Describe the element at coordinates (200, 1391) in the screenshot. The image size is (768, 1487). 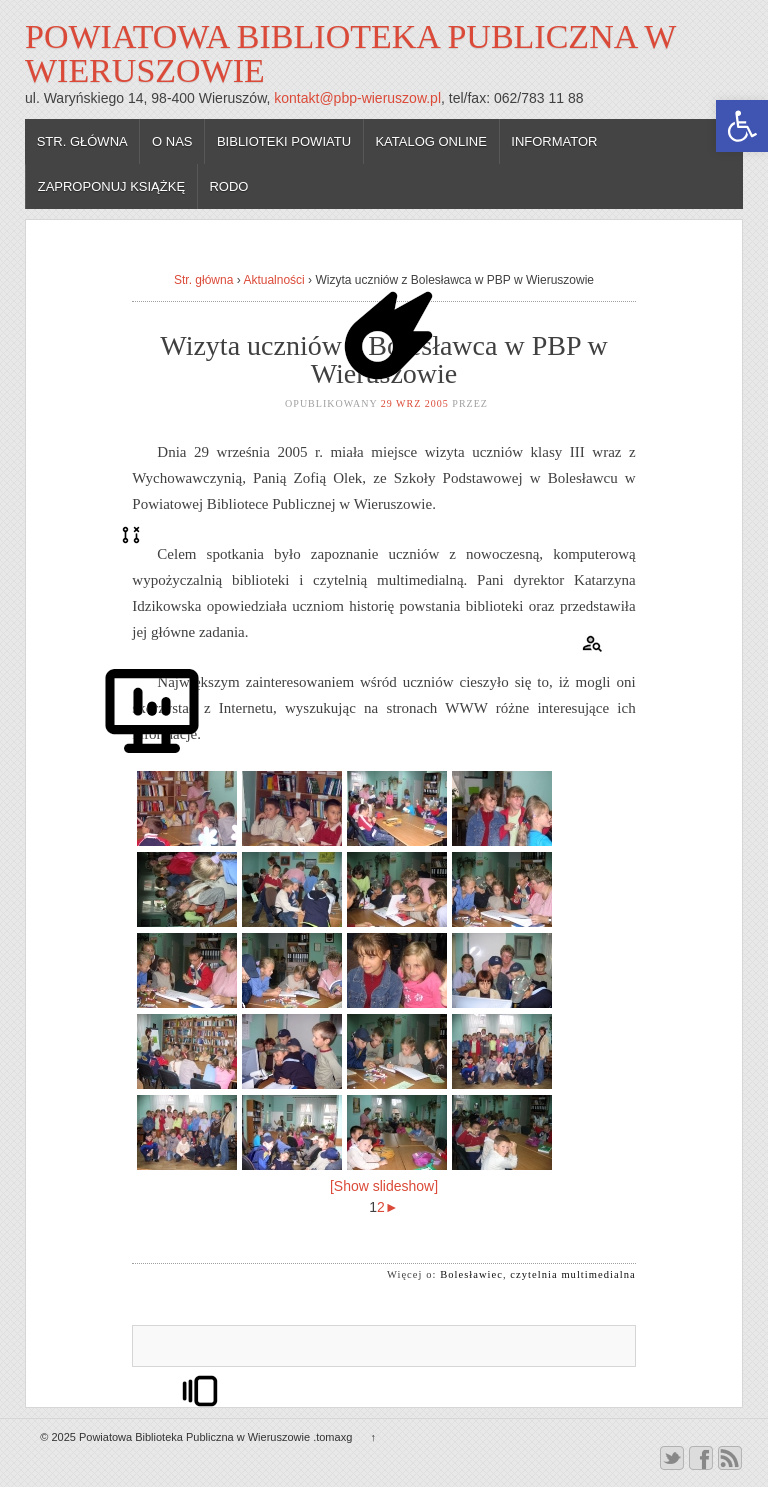
I see `view version history` at that location.